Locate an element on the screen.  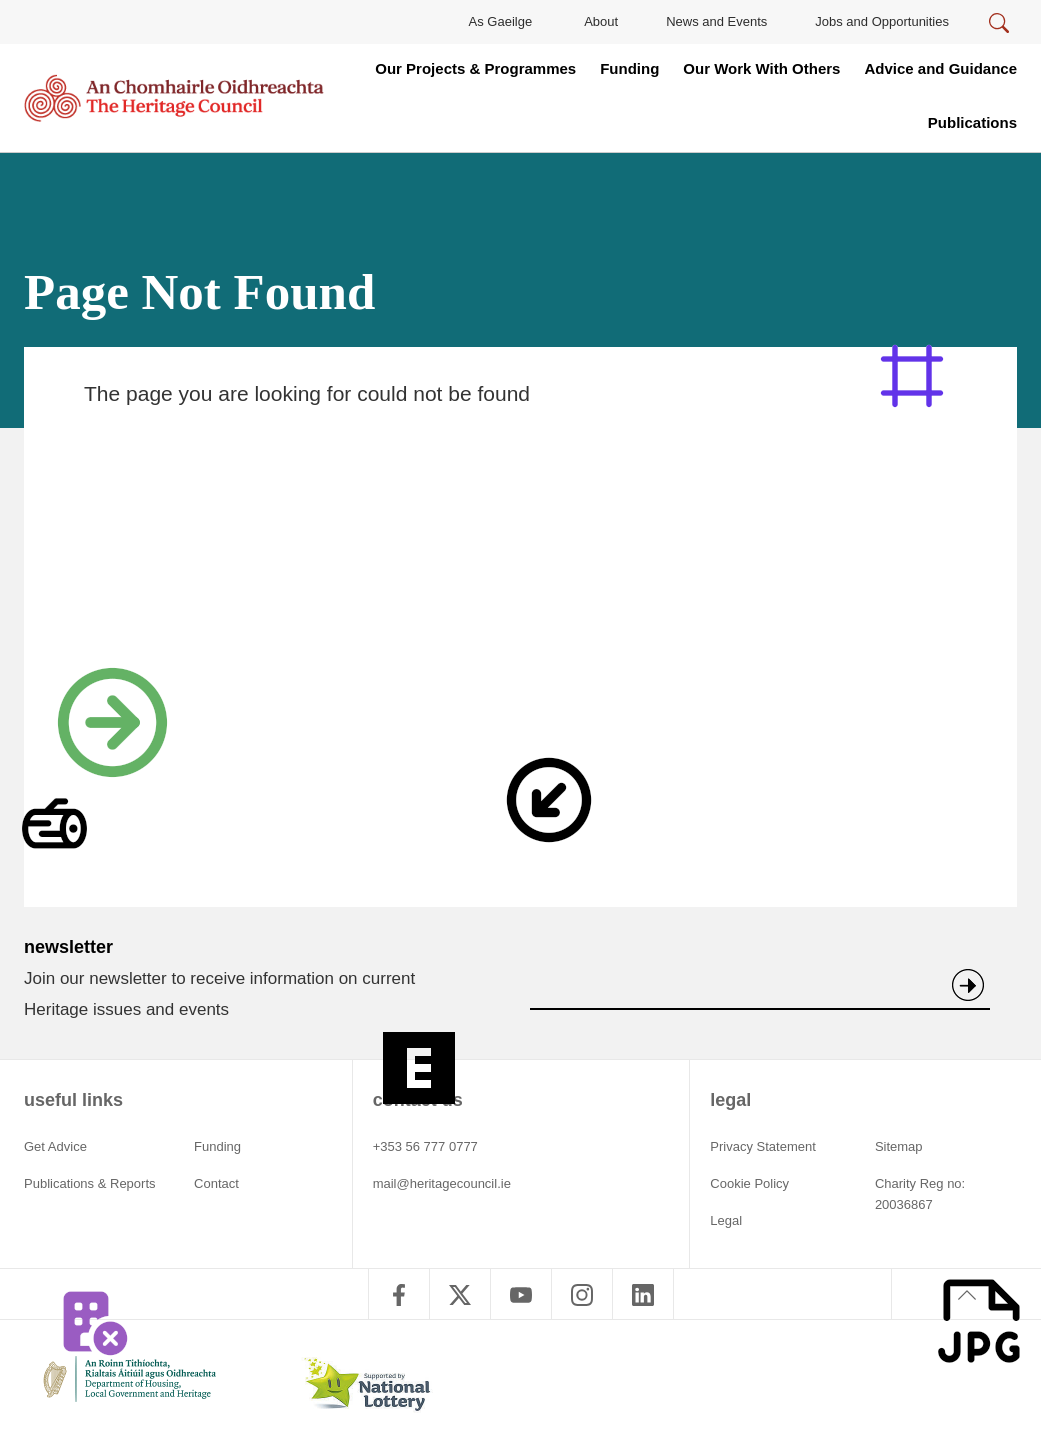
proceed to the next step is located at coordinates (112, 722).